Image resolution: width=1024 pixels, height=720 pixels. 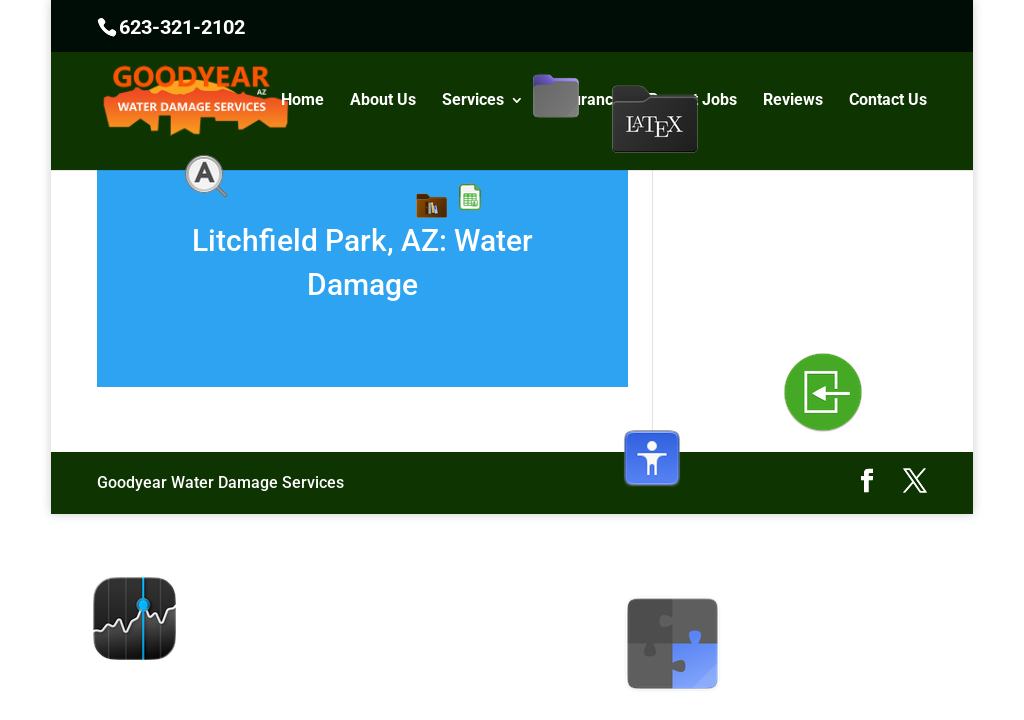 I want to click on open accessibility settings, so click(x=652, y=458).